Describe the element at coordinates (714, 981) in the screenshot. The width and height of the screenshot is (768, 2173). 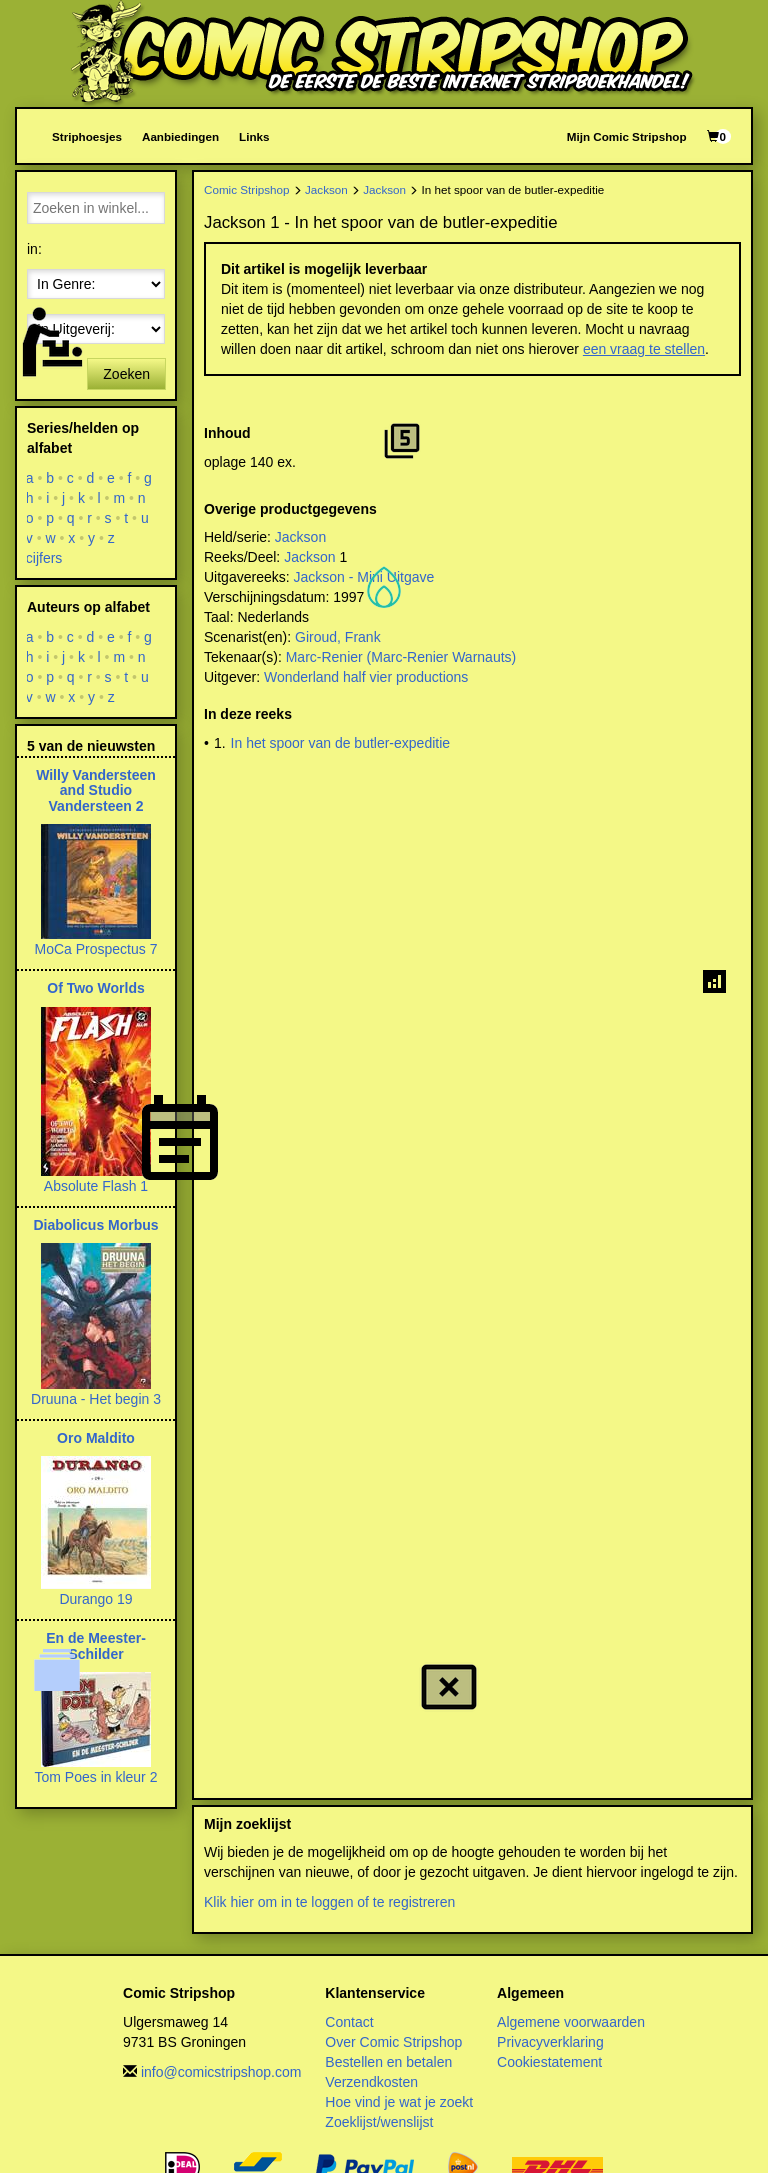
I see `view analytics and statistics` at that location.